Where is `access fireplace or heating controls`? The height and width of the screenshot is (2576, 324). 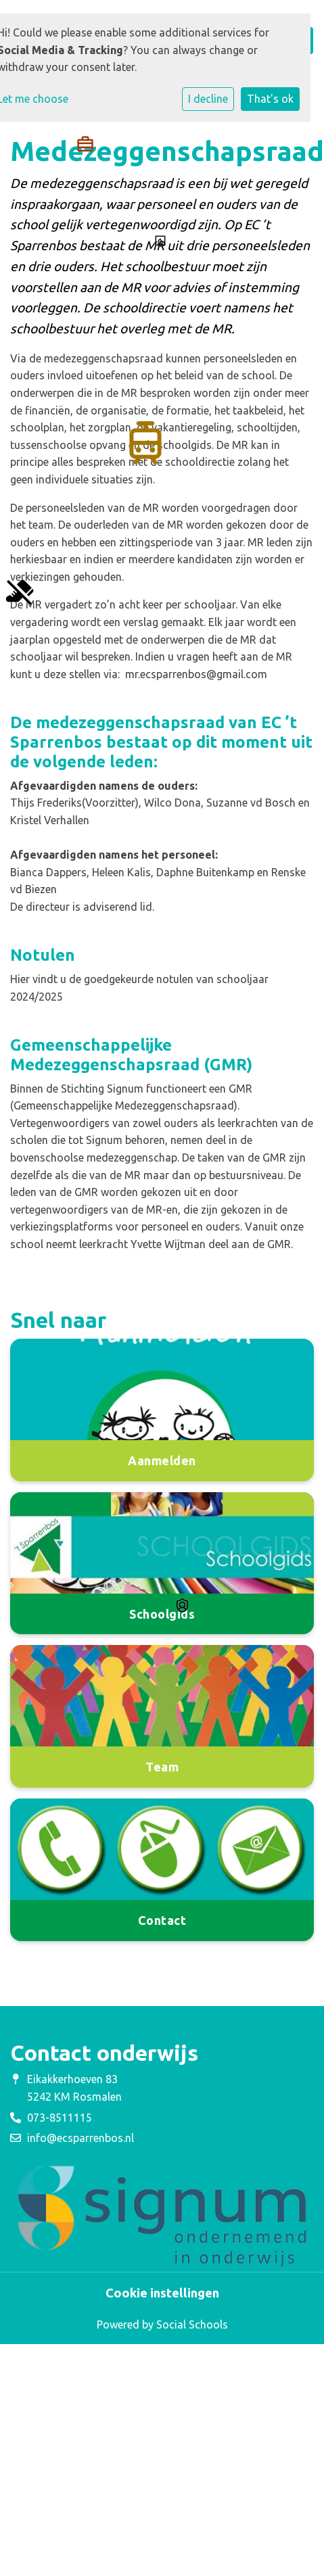
access fireplace or heating controls is located at coordinates (160, 241).